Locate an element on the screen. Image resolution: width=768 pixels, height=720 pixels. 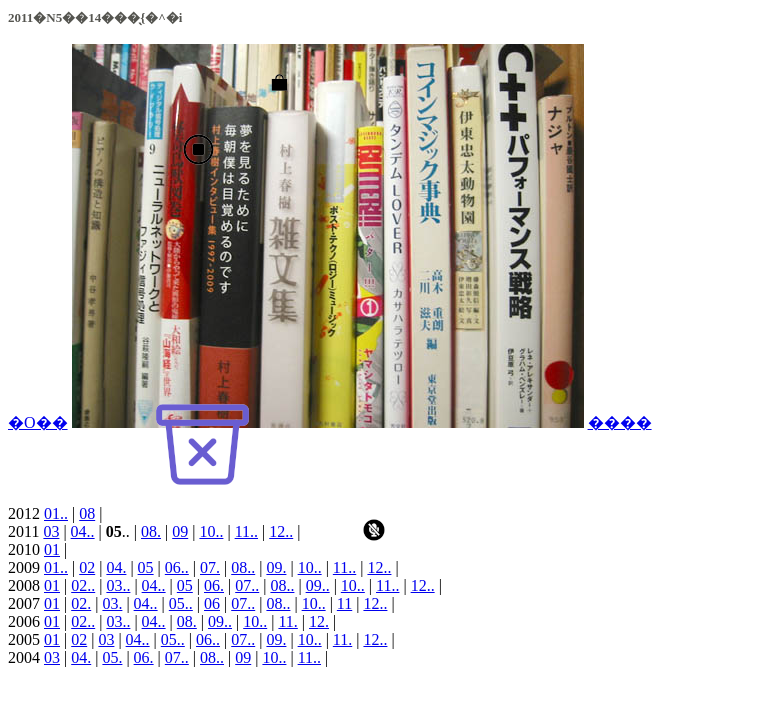
view your shopping bag is located at coordinates (279, 82).